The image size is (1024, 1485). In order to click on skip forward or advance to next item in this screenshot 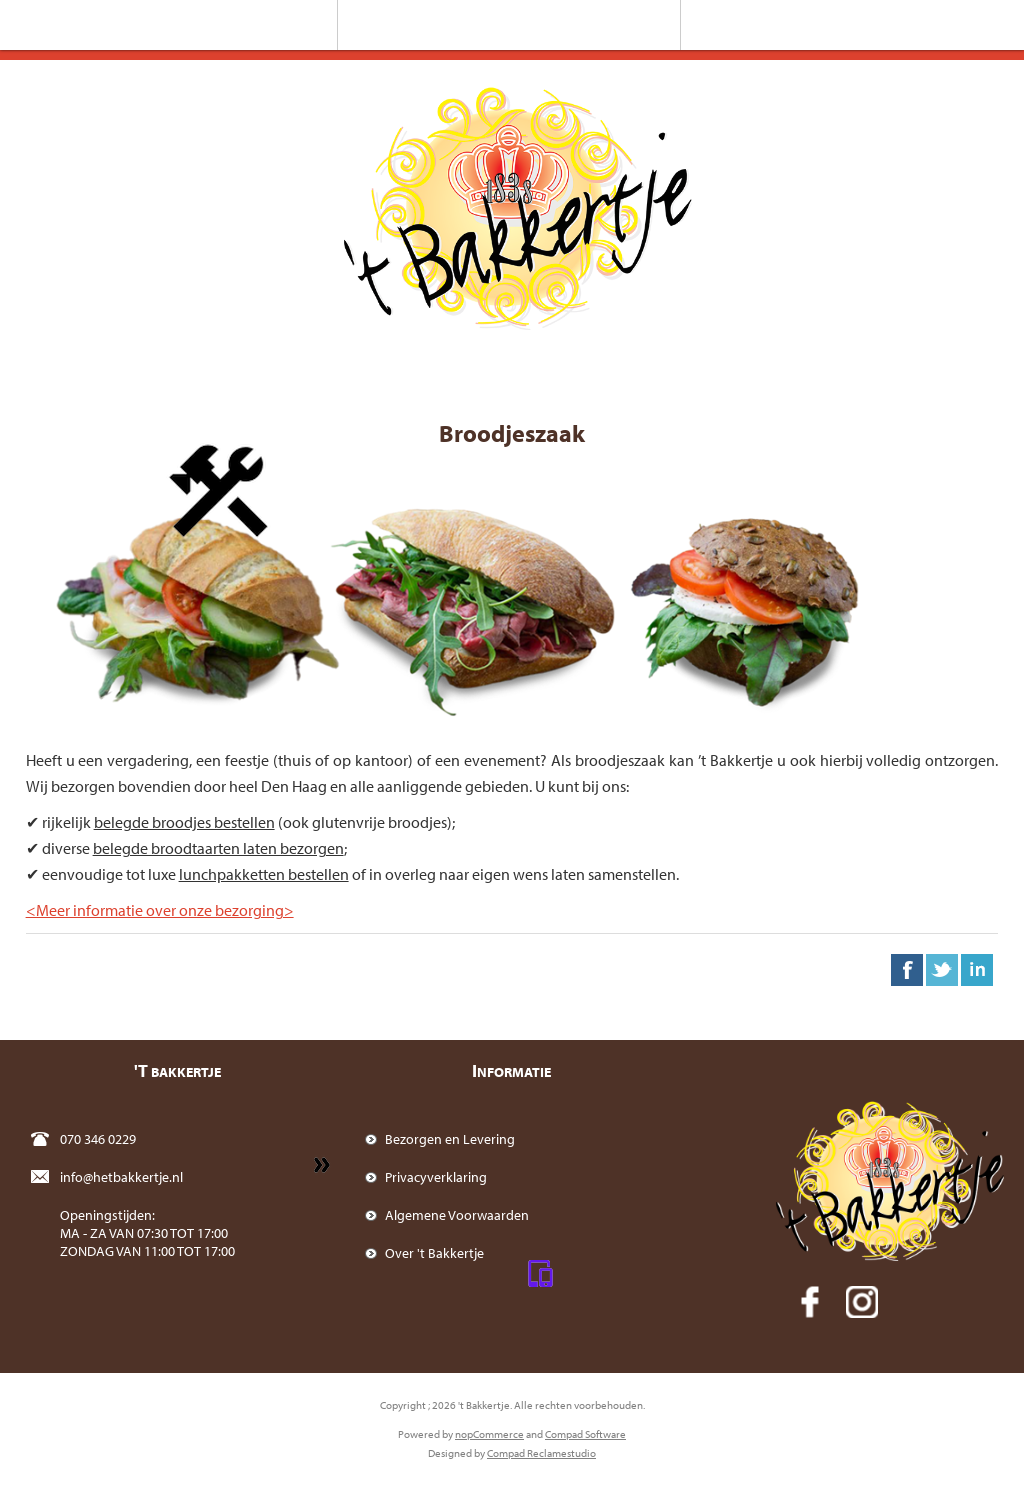, I will do `click(321, 1165)`.